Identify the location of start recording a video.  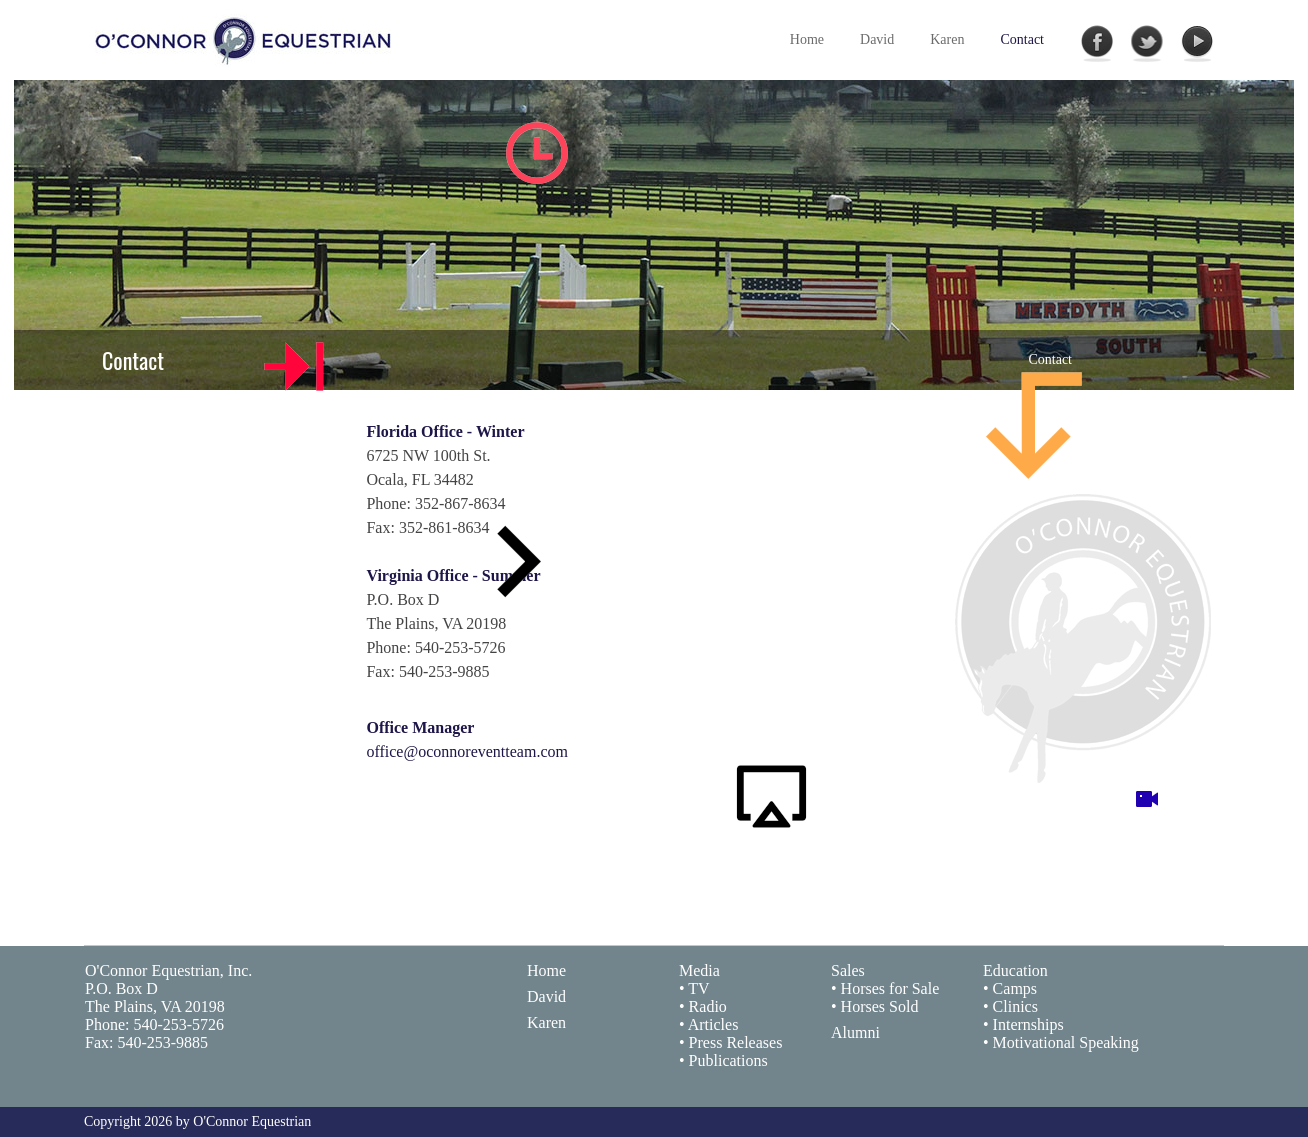
(1147, 799).